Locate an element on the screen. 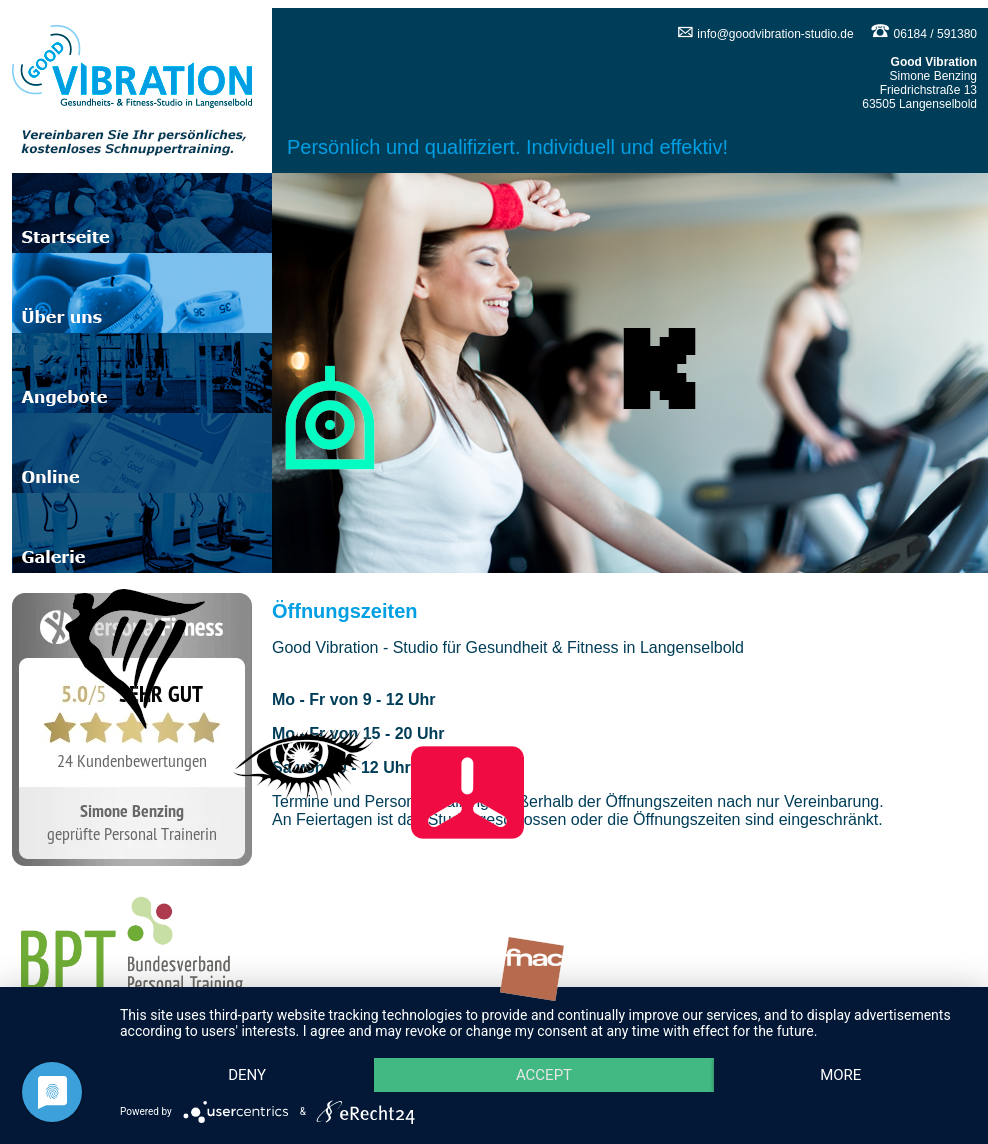 Image resolution: width=988 pixels, height=1144 pixels. open the Ryanair app is located at coordinates (135, 659).